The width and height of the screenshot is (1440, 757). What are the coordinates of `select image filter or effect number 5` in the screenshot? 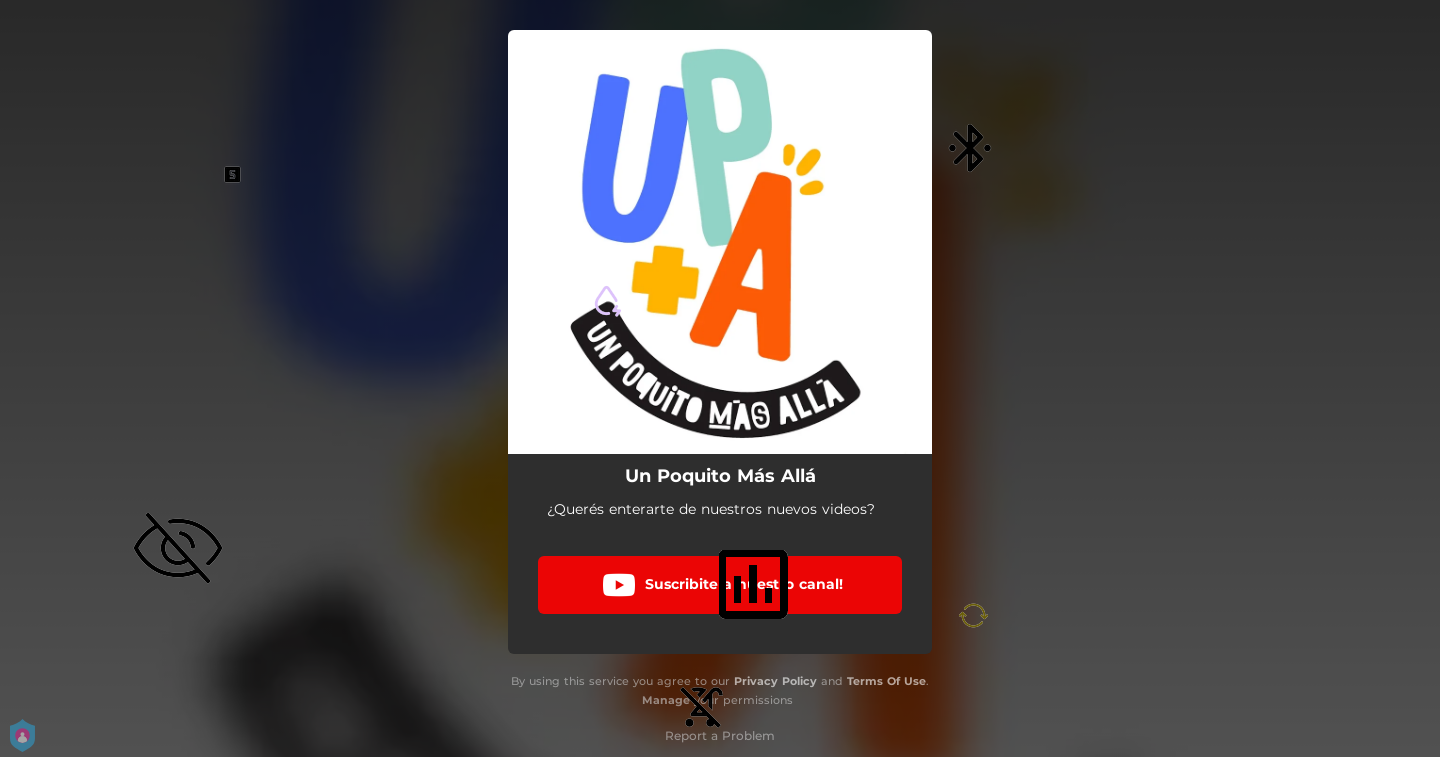 It's located at (232, 174).